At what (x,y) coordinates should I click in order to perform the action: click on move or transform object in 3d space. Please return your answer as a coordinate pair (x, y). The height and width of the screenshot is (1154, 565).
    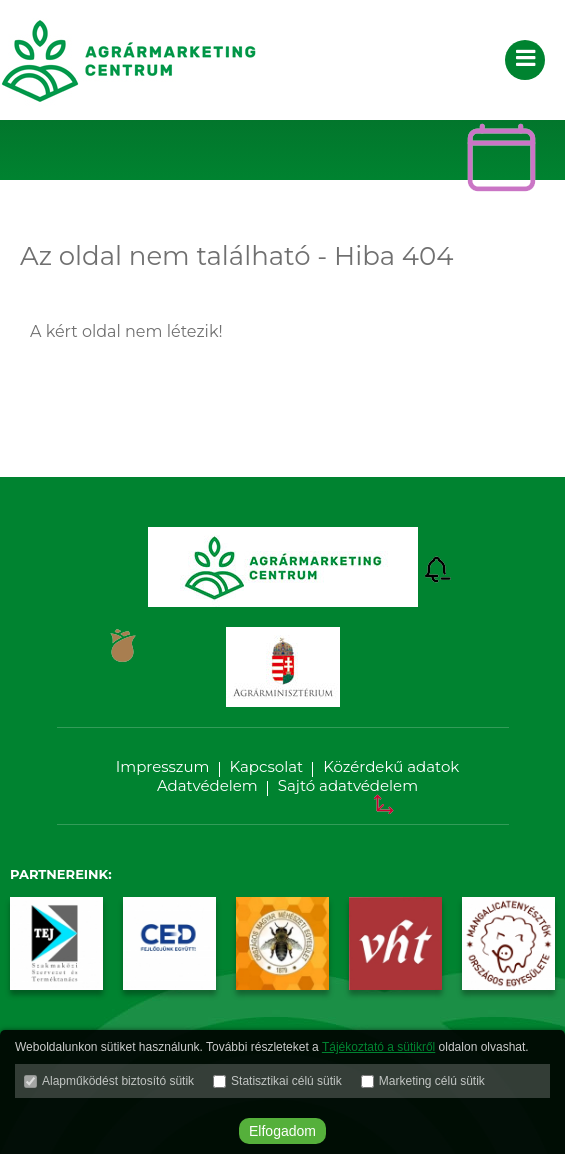
    Looking at the image, I should click on (384, 804).